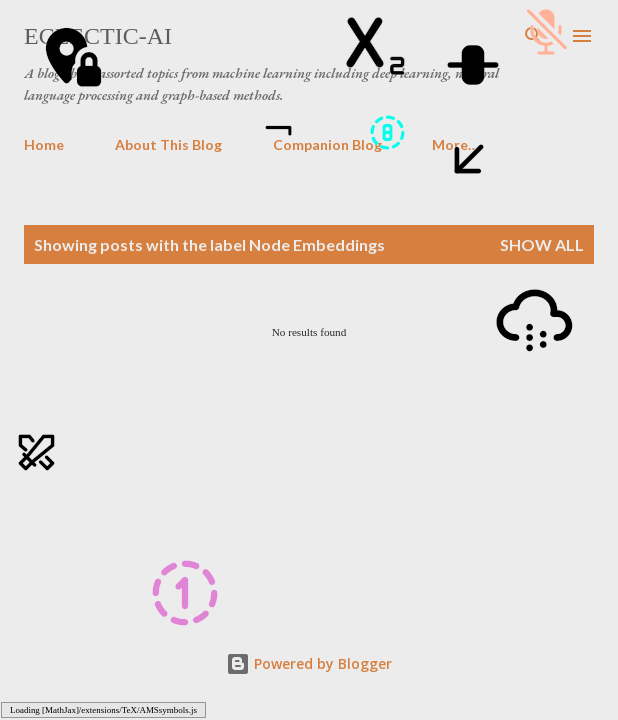 This screenshot has height=720, width=618. What do you see at coordinates (387, 132) in the screenshot?
I see `step 8 in a multi-step process` at bounding box center [387, 132].